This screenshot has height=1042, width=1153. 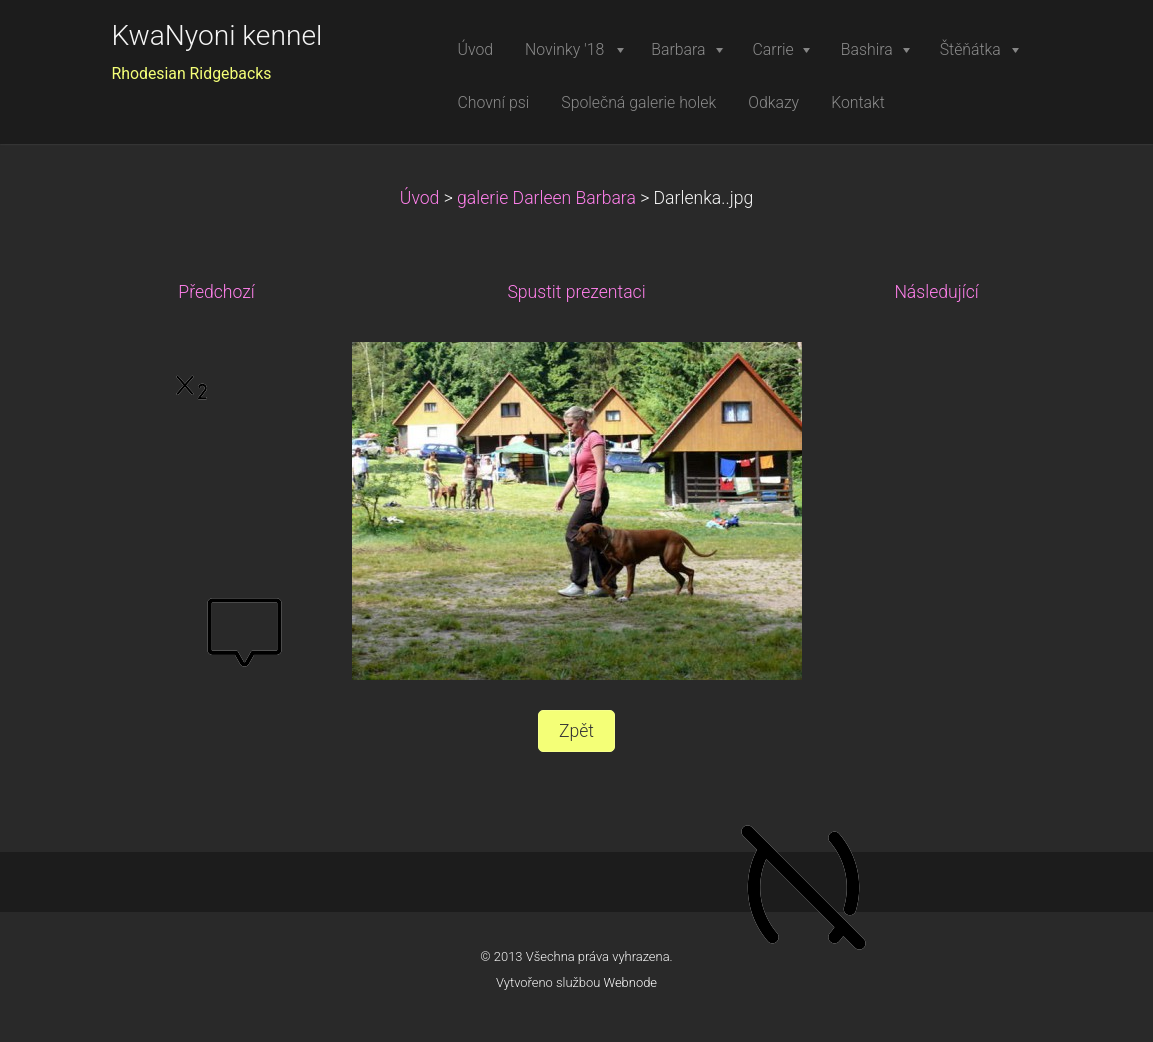 I want to click on open chat or messaging, so click(x=244, y=629).